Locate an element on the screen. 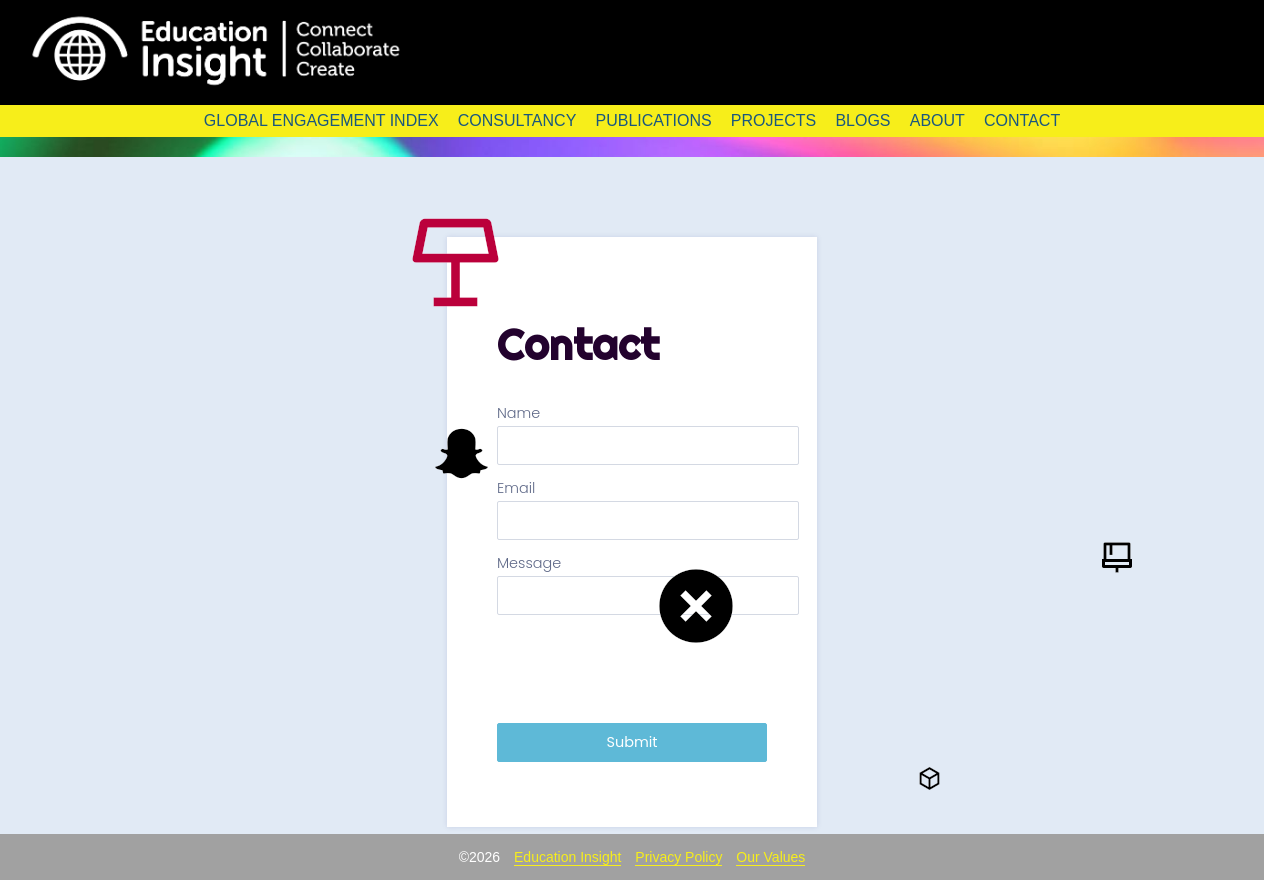  open Apple Keynote presentation app is located at coordinates (455, 262).